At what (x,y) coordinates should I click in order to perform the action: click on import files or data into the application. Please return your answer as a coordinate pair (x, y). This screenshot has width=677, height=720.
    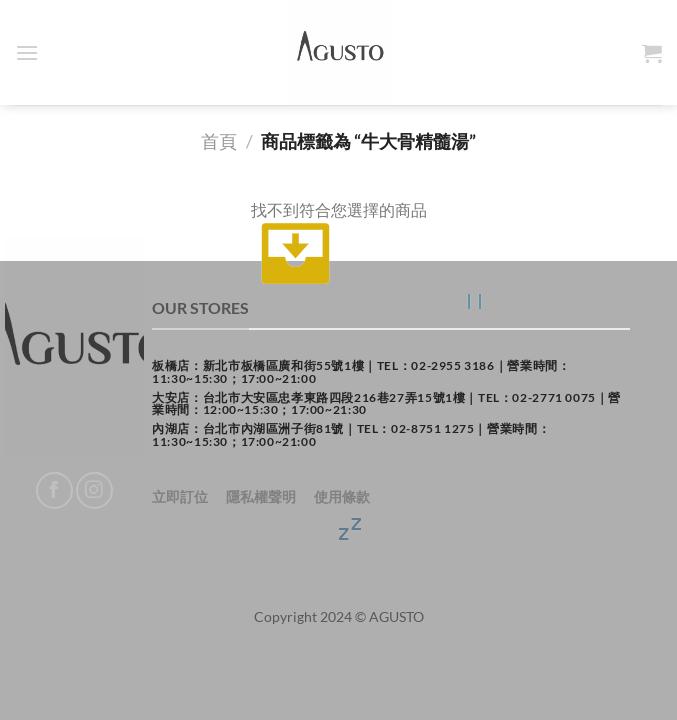
    Looking at the image, I should click on (295, 253).